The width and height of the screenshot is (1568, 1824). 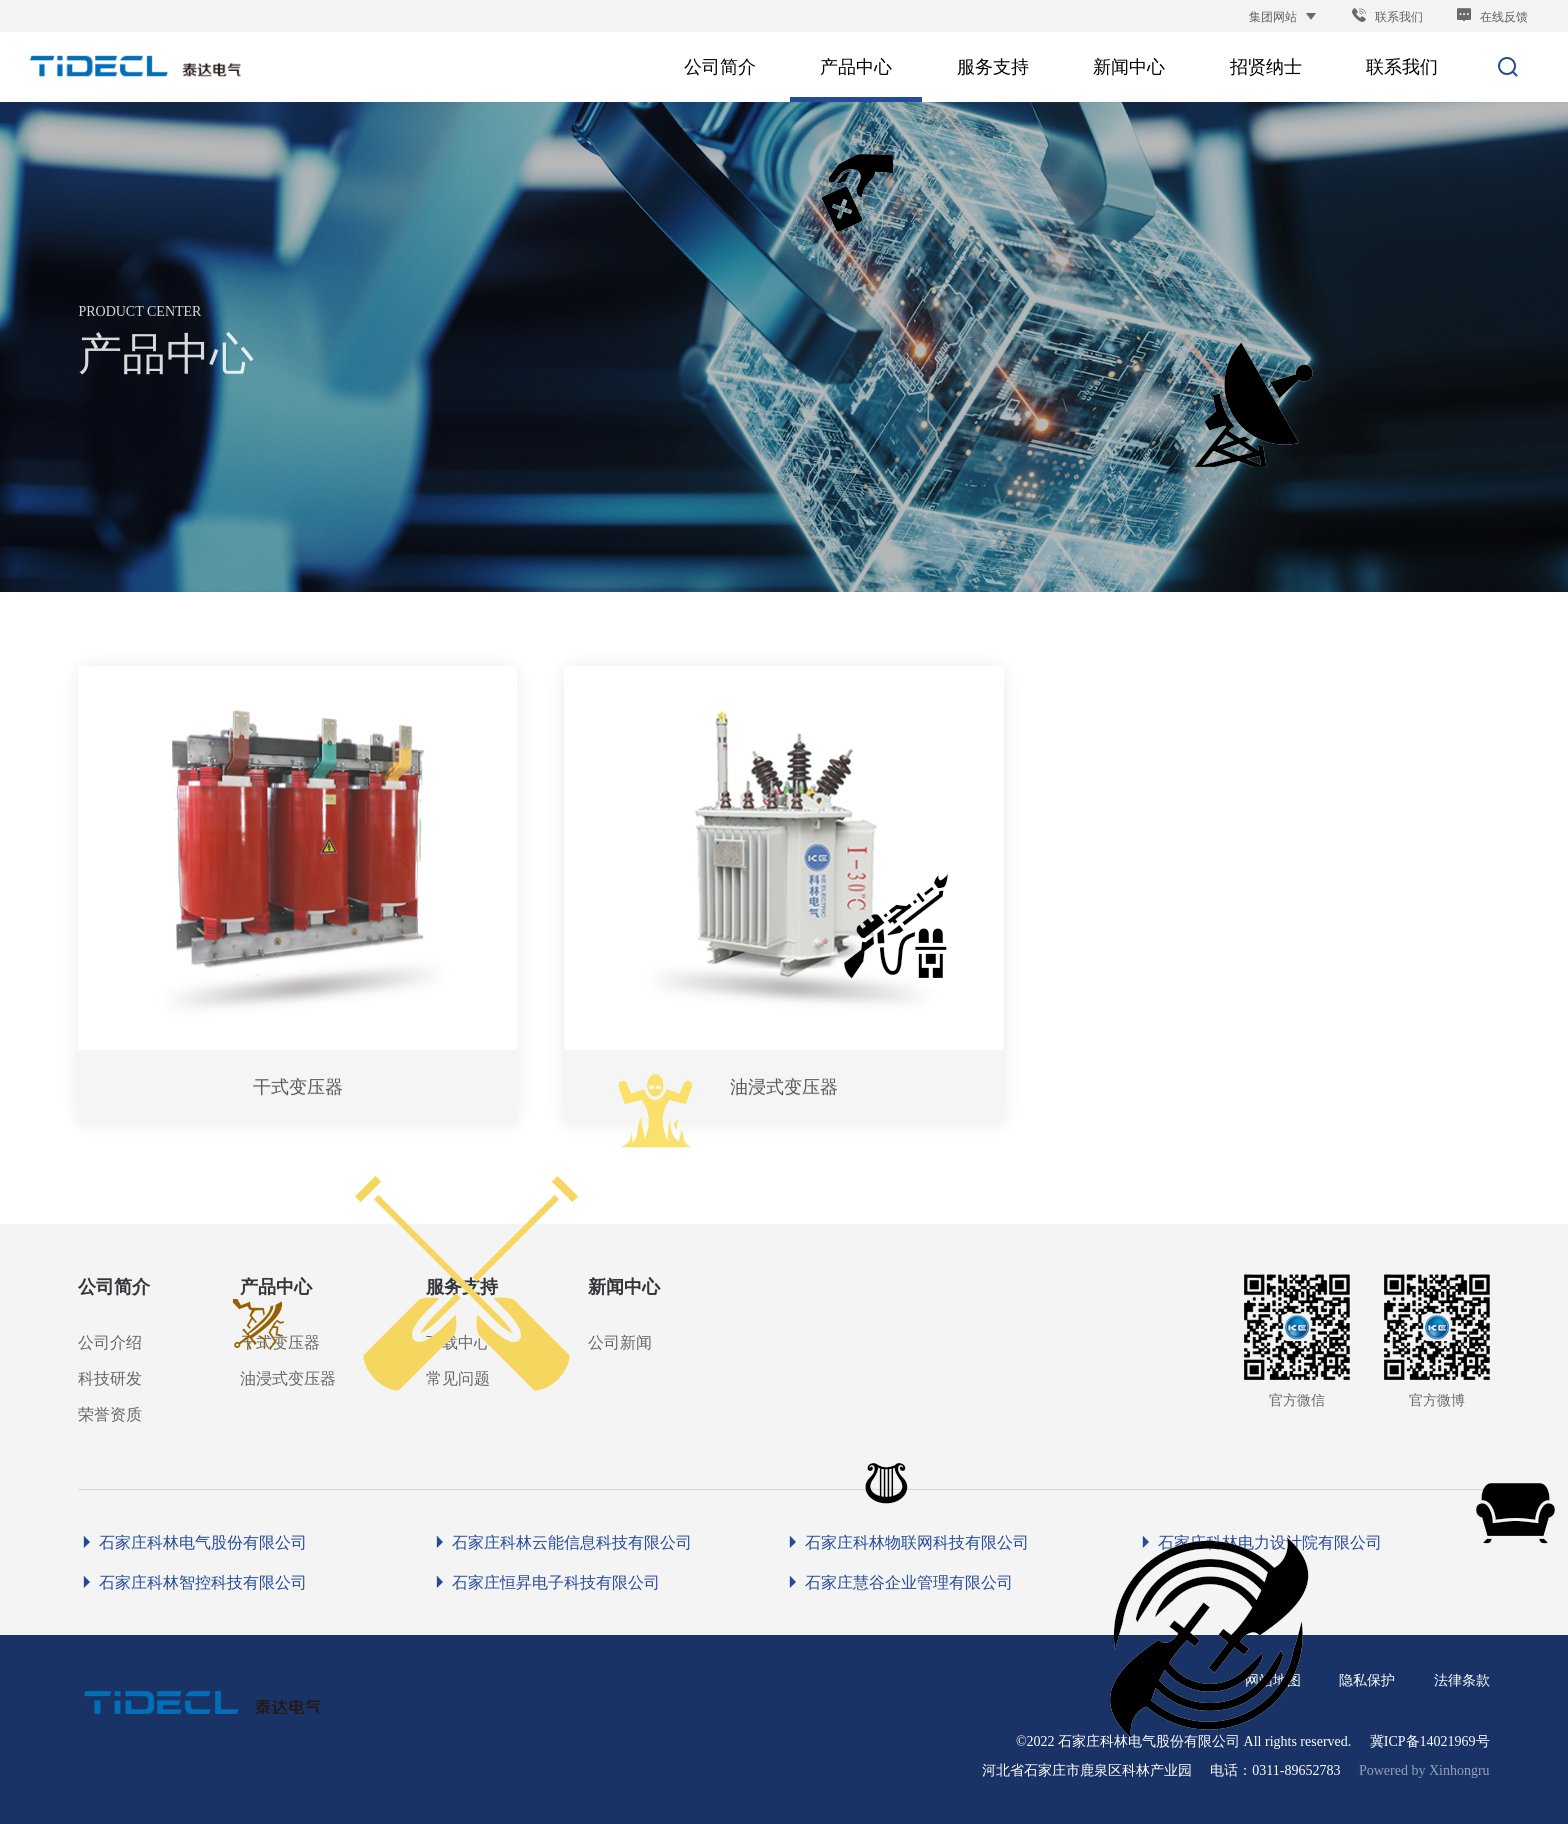 What do you see at coordinates (656, 1111) in the screenshot?
I see `summon or activate ifrit character` at bounding box center [656, 1111].